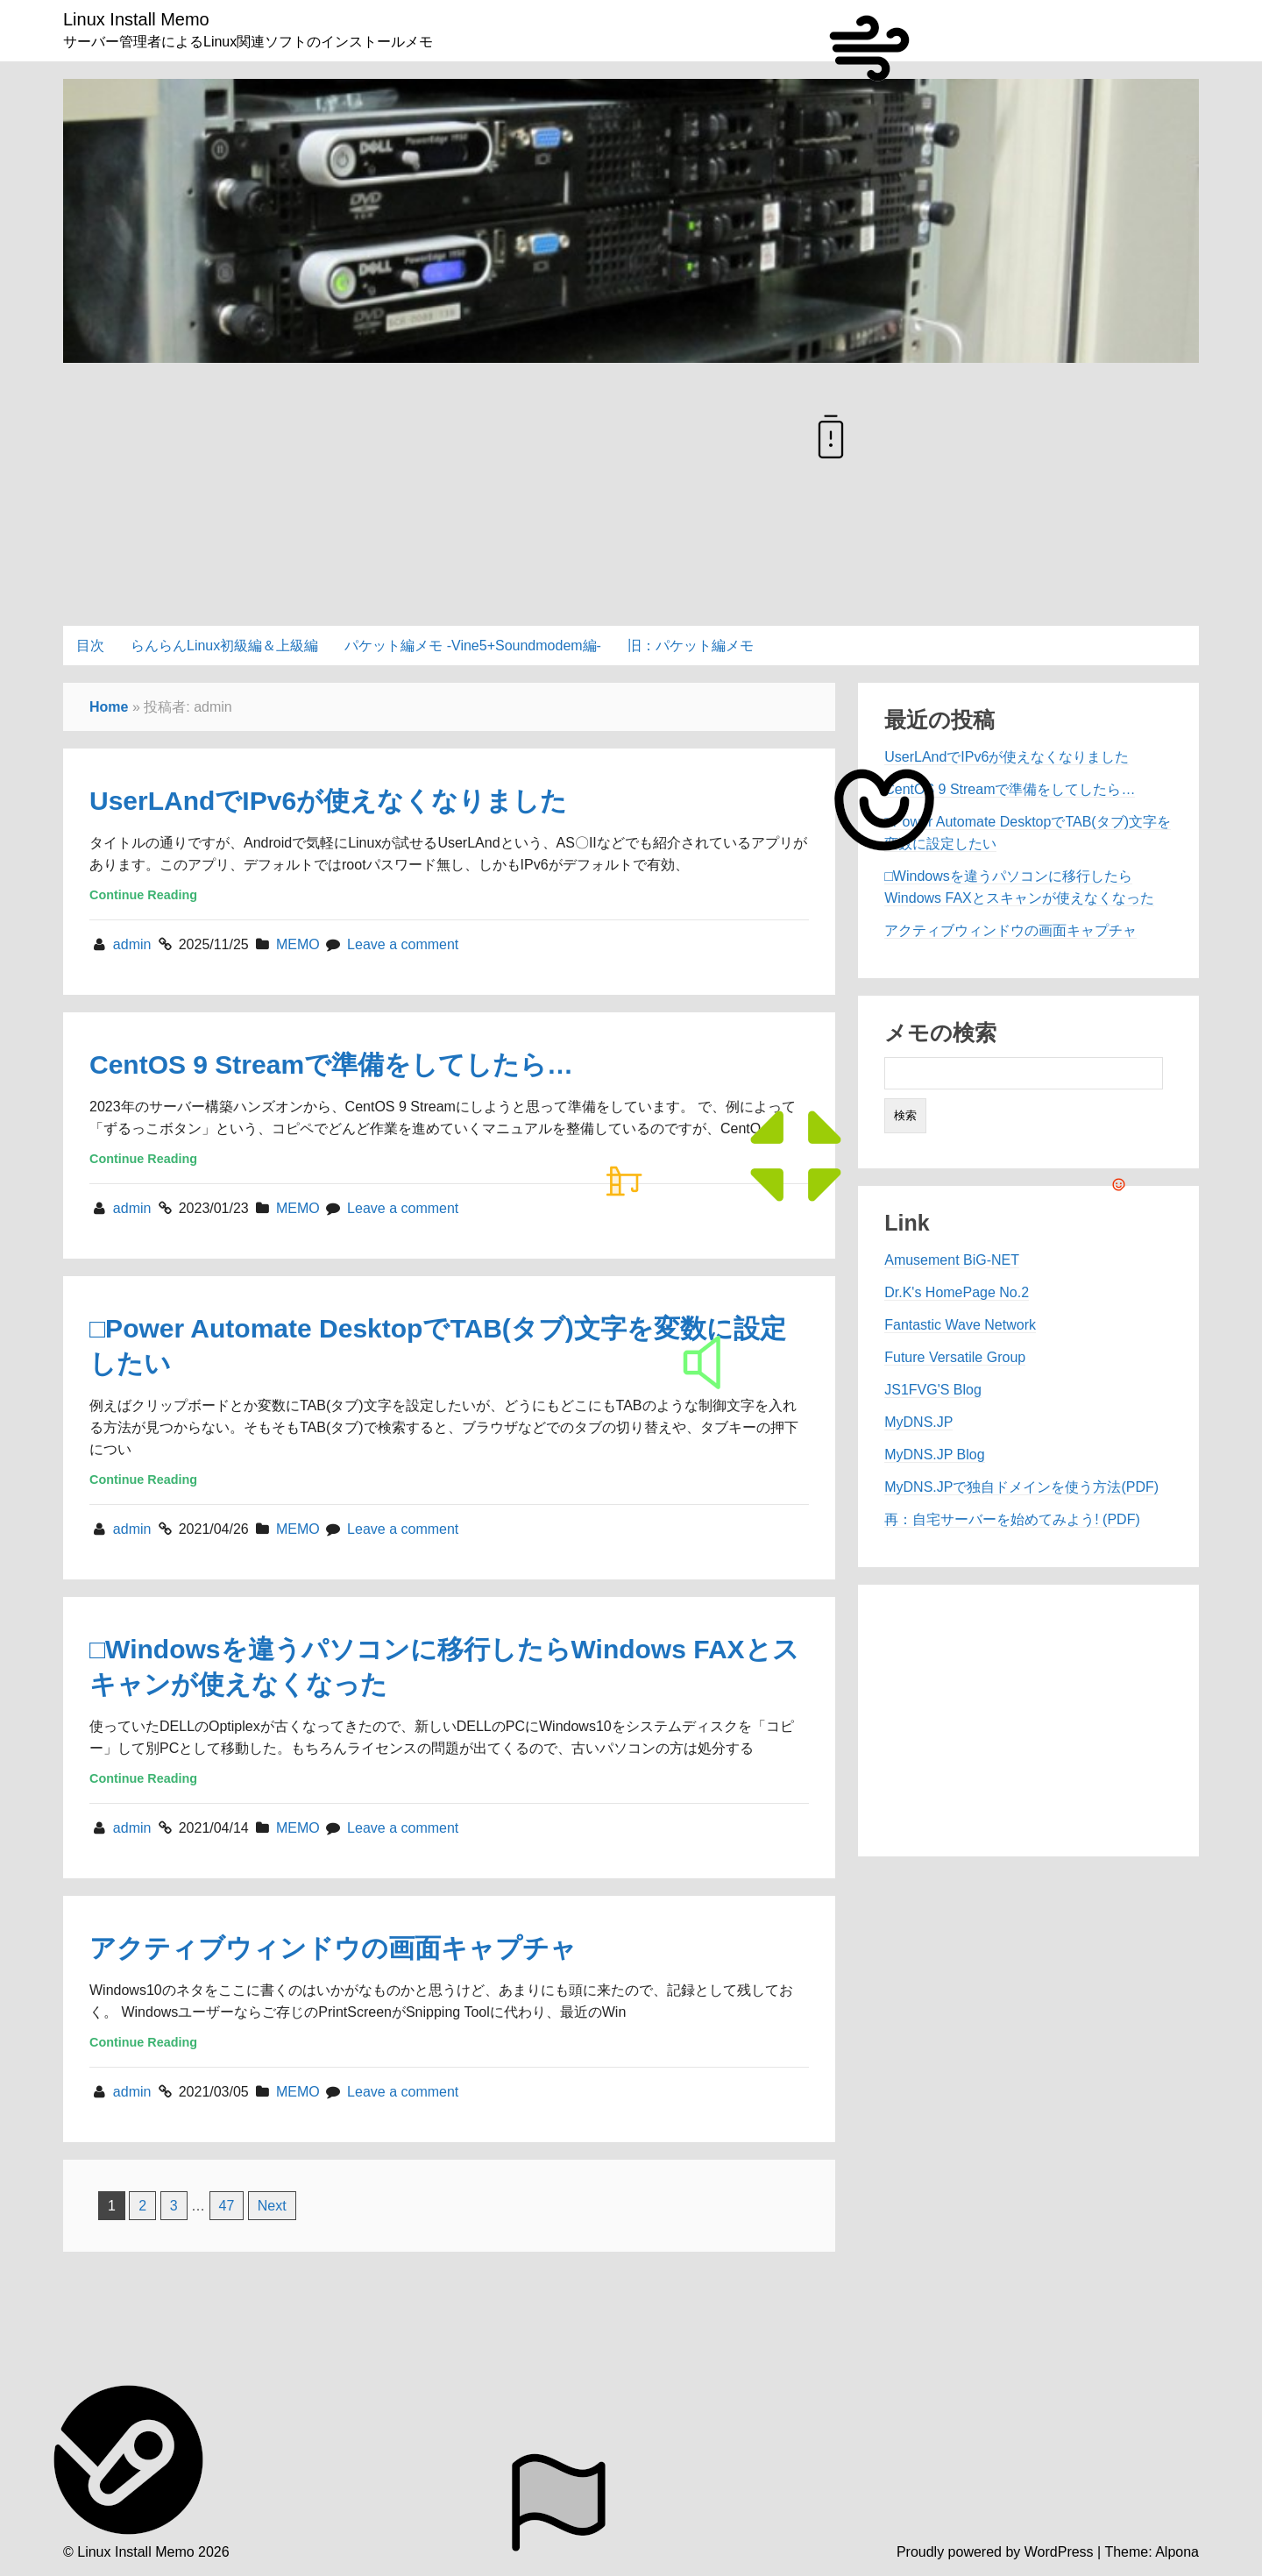 Image resolution: width=1262 pixels, height=2576 pixels. Describe the element at coordinates (555, 2501) in the screenshot. I see `flag or mark an item for follow-up` at that location.